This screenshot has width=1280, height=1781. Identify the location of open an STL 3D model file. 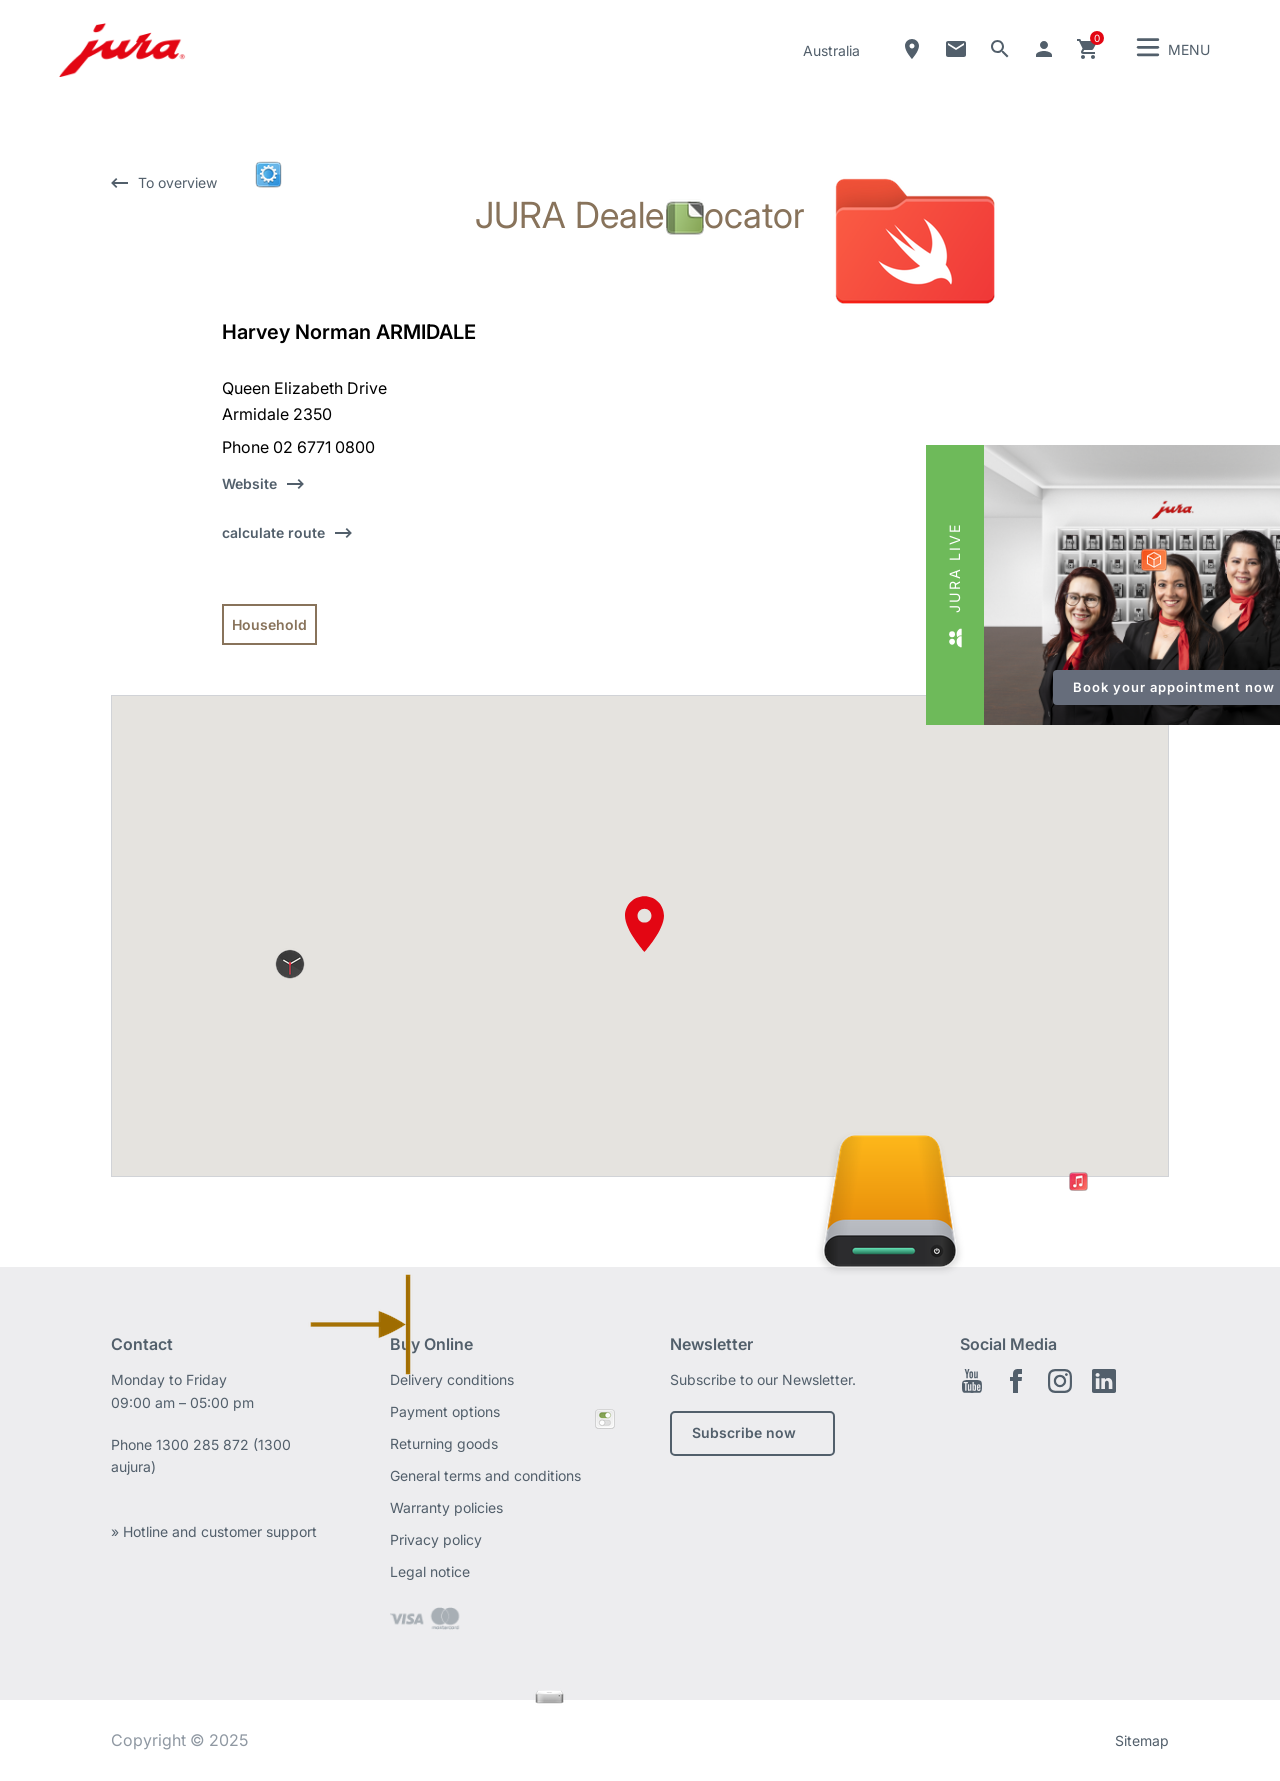
(1154, 559).